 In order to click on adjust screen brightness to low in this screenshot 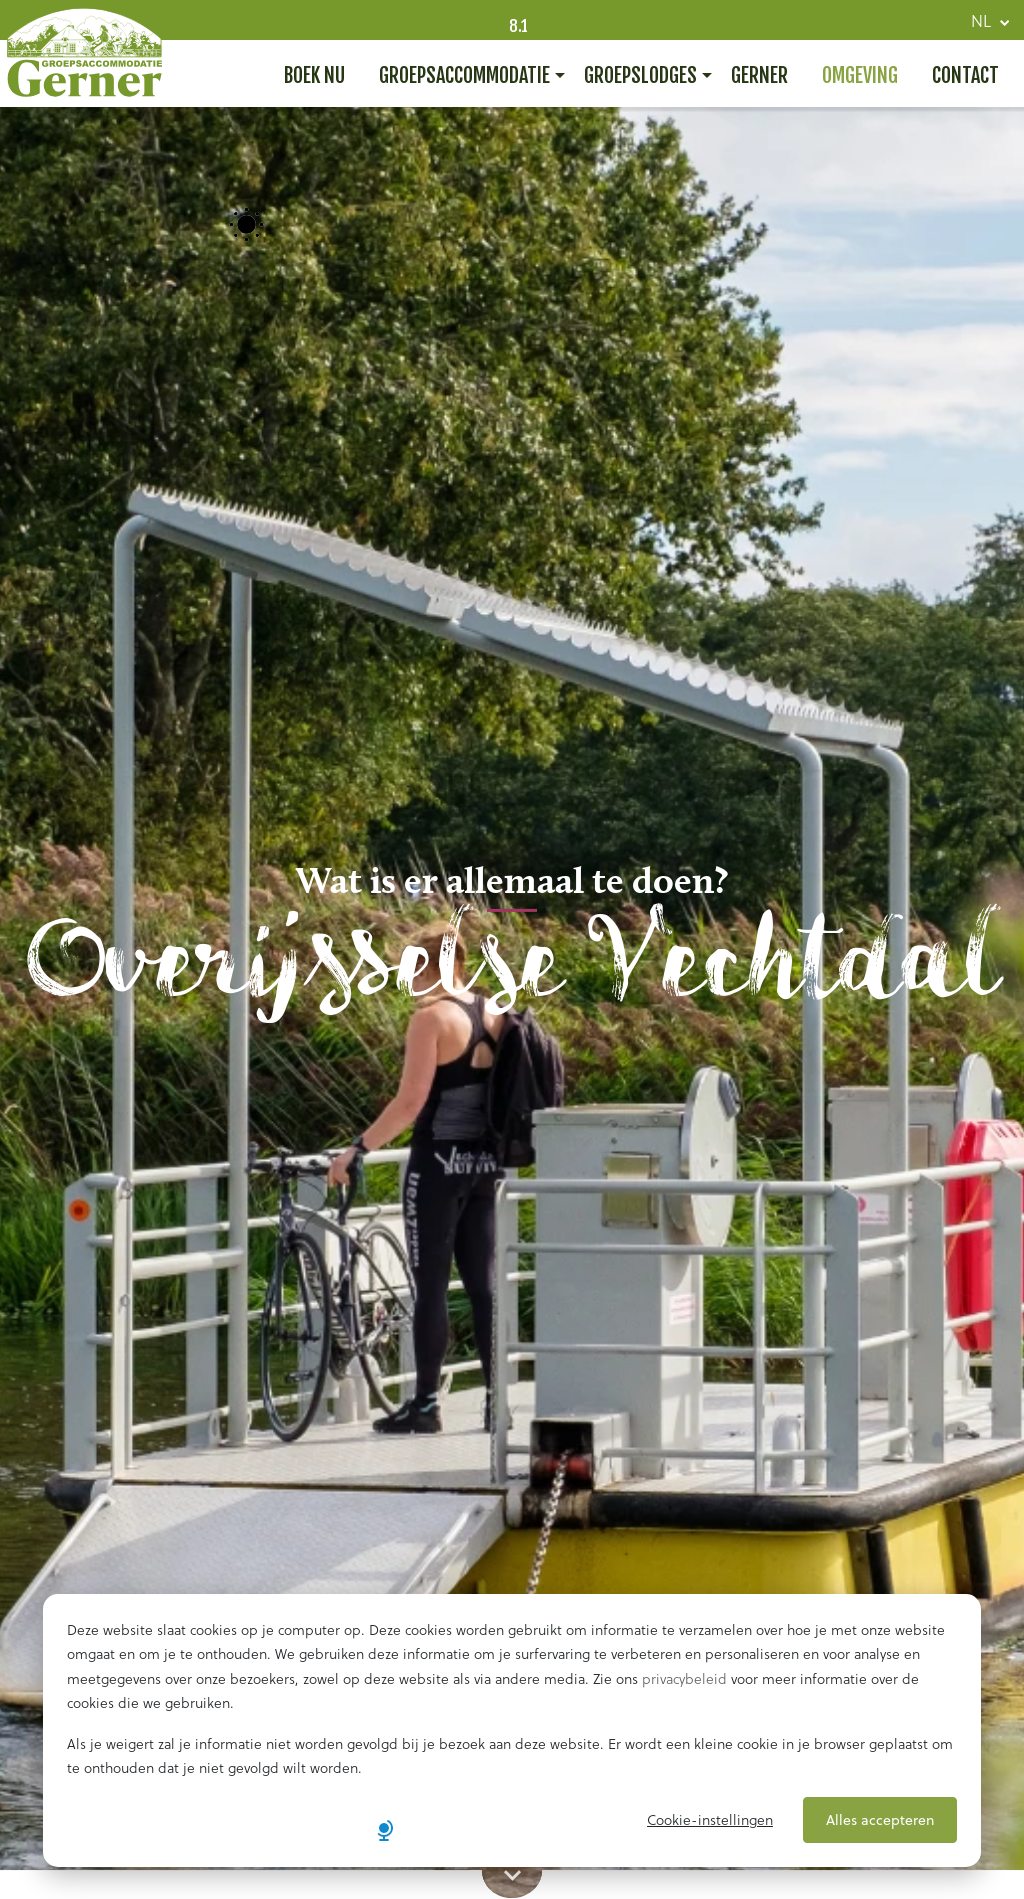, I will do `click(246, 224)`.